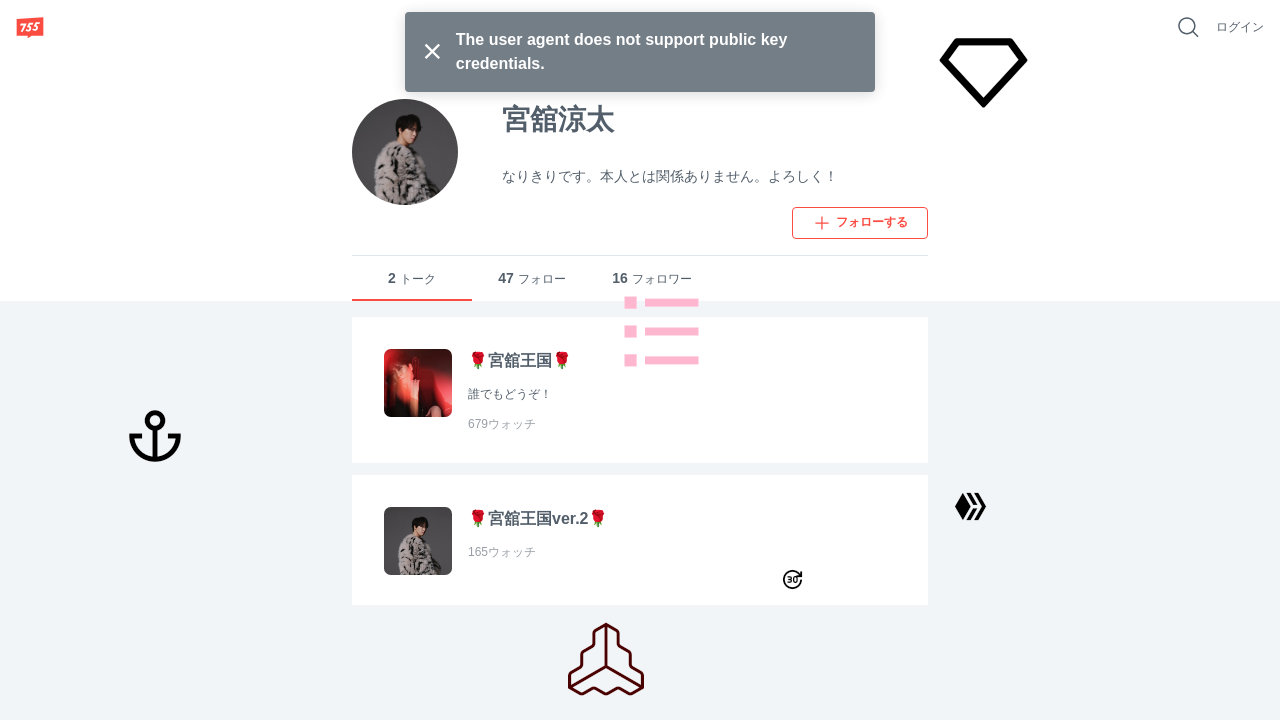 The width and height of the screenshot is (1280, 720). I want to click on view checklist or task list, so click(661, 331).